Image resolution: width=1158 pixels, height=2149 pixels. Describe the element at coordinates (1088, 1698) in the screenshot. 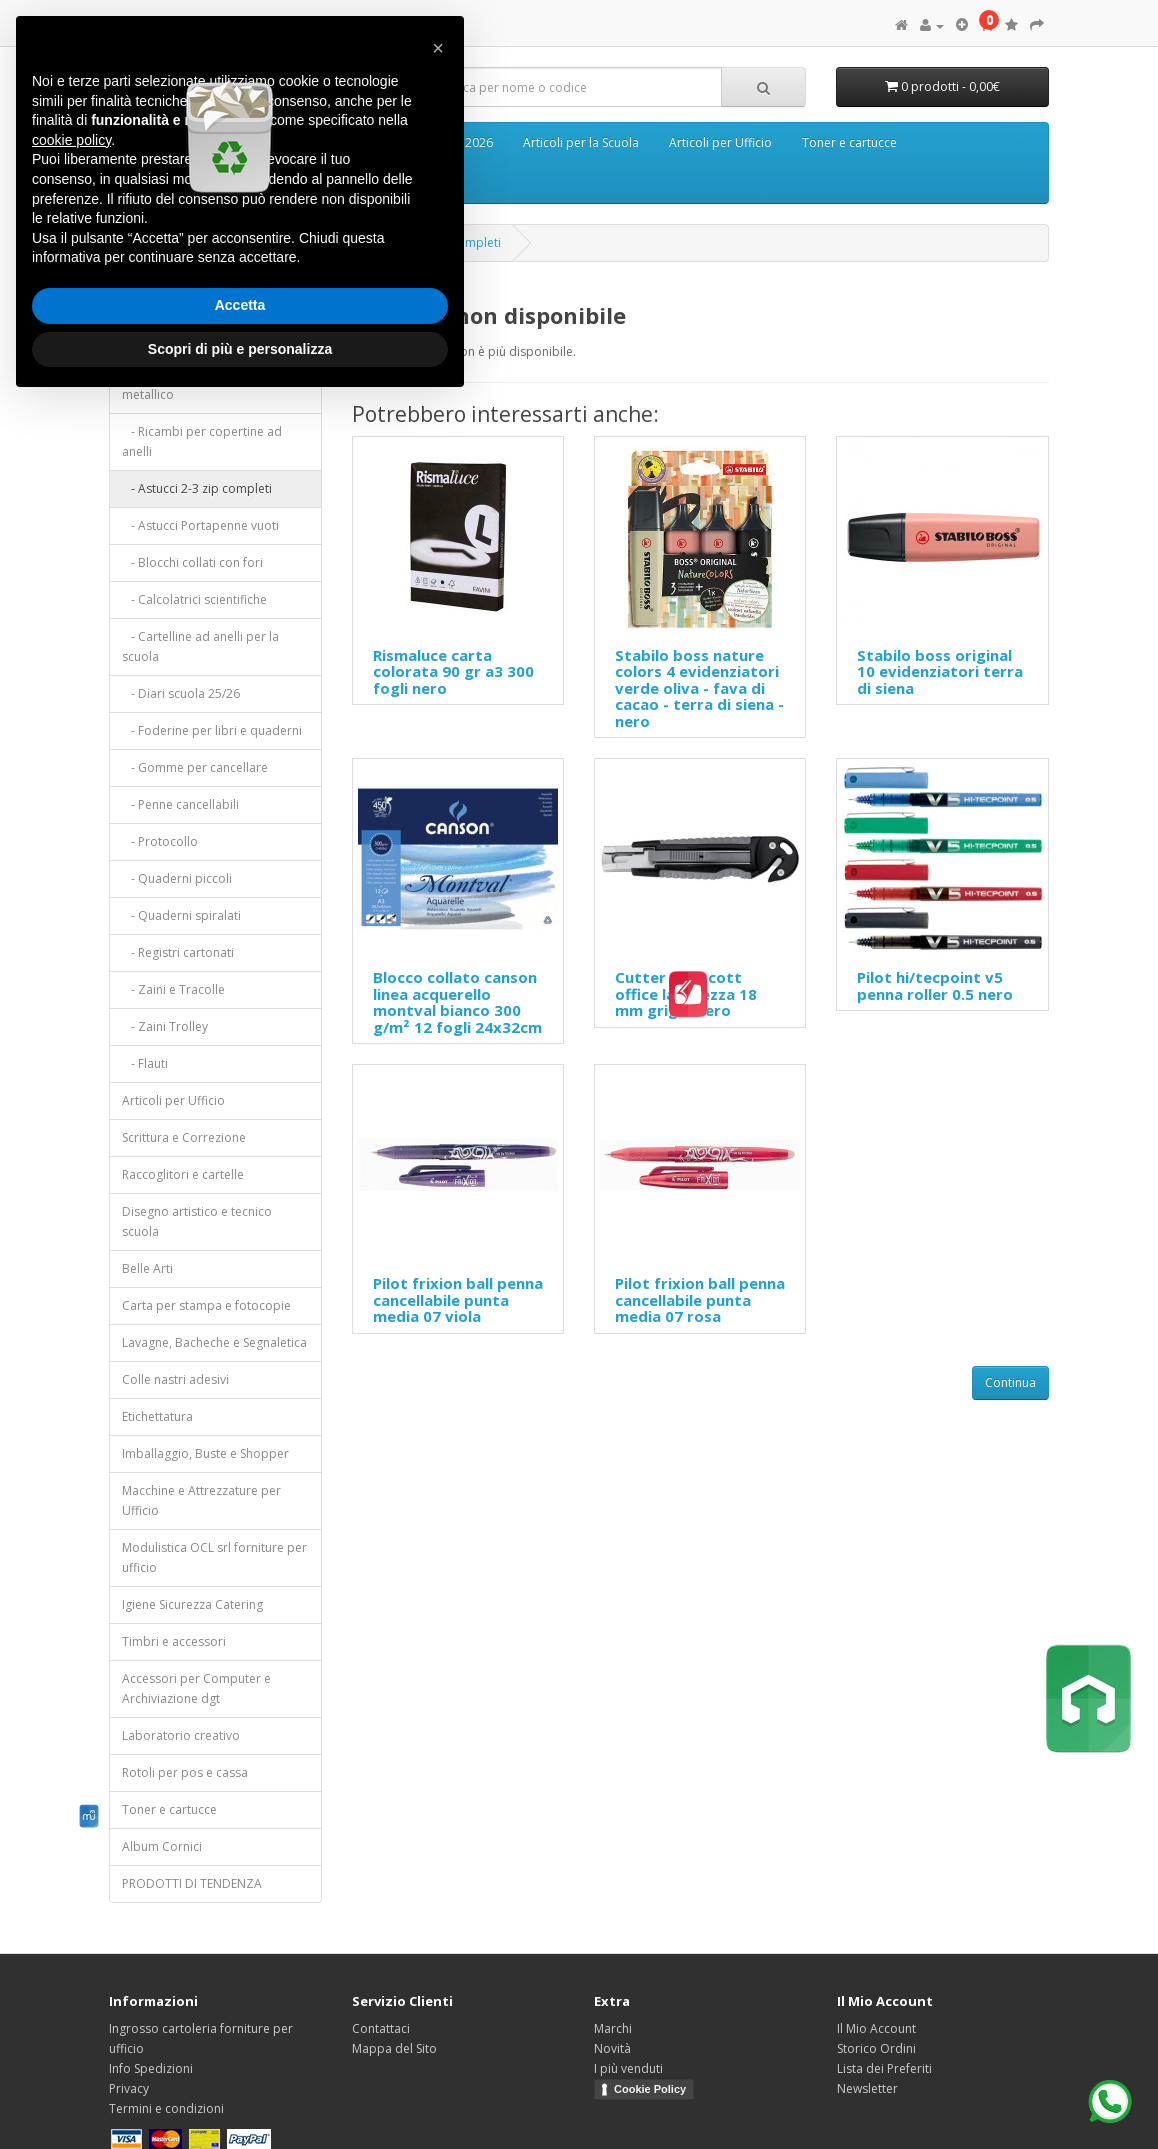

I see `an LMMS music project file` at that location.